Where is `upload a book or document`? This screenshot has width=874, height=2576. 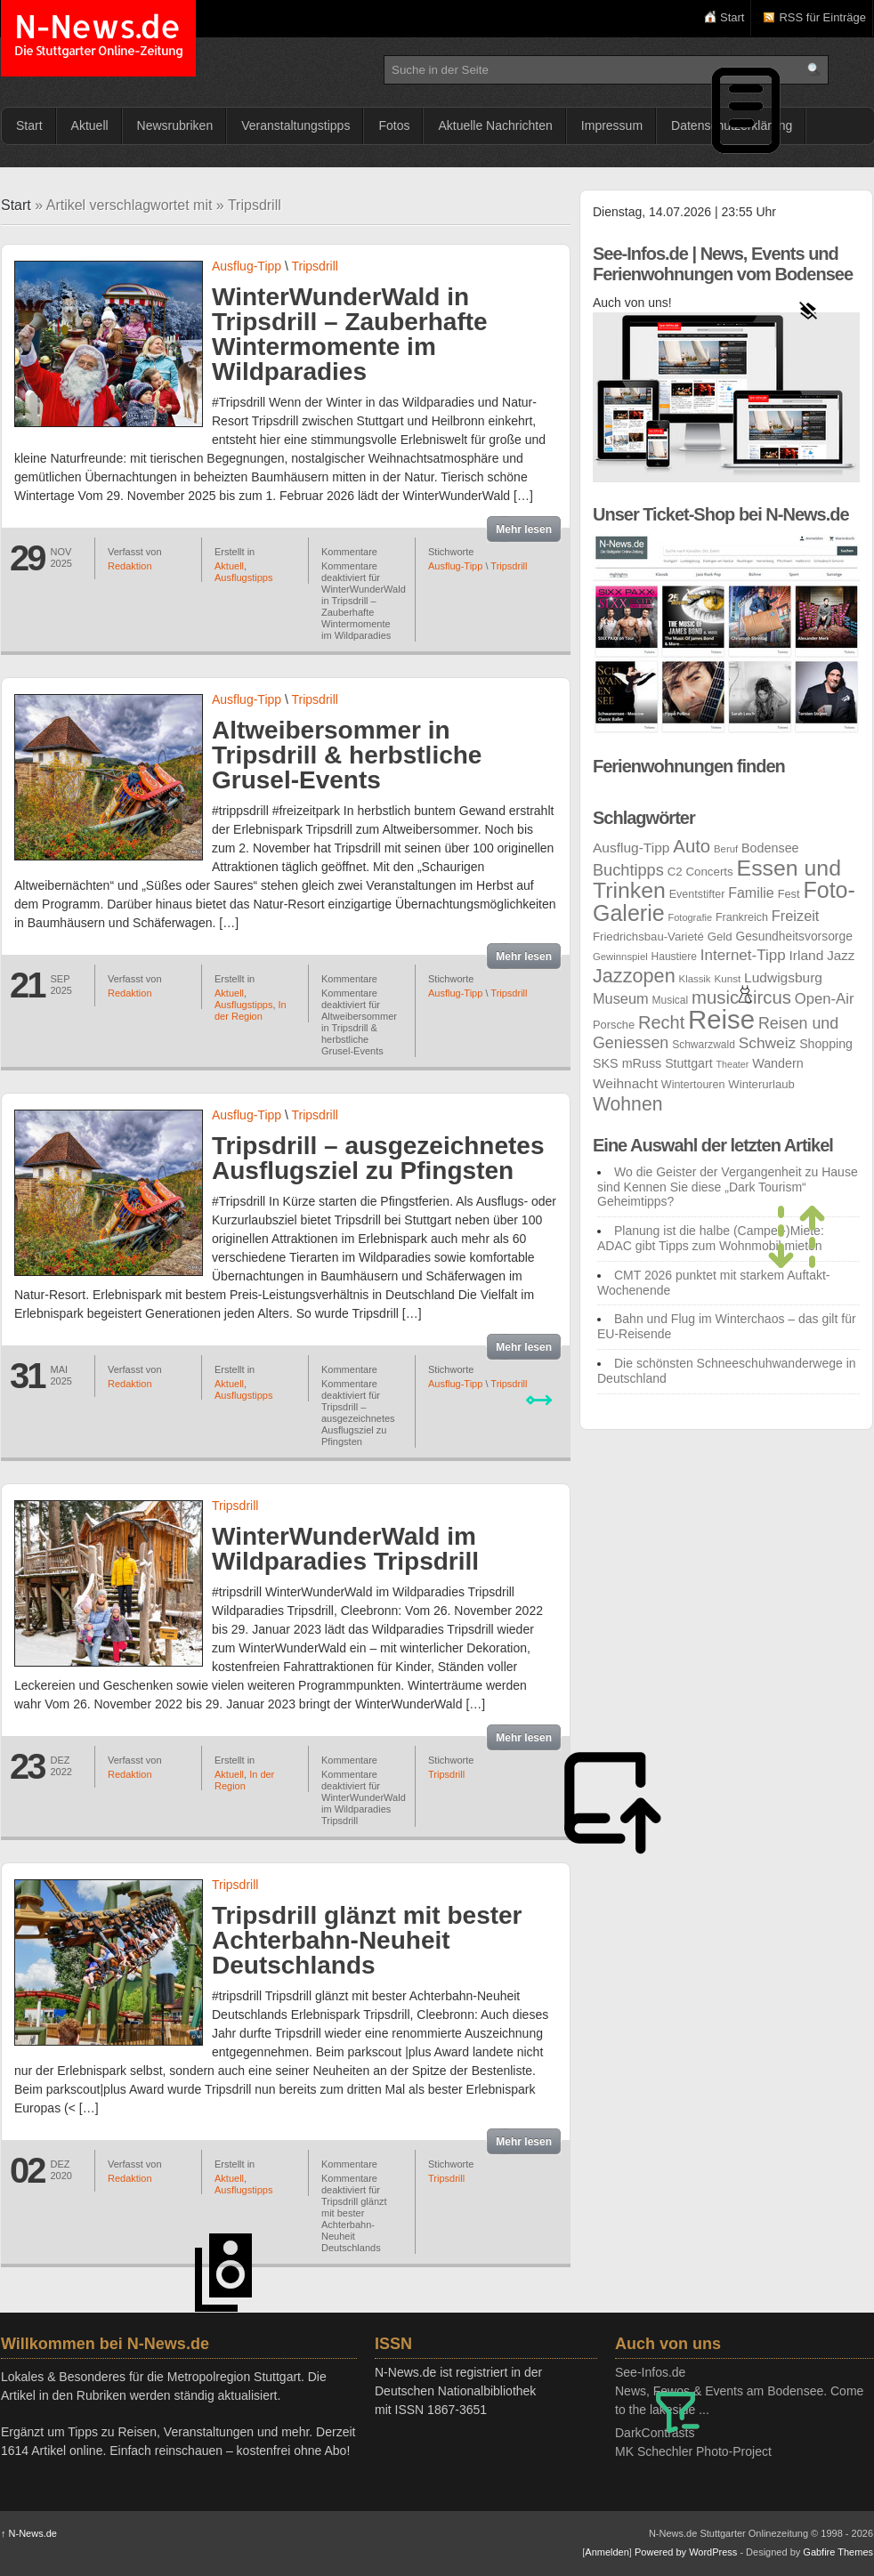
upload a book or document is located at coordinates (610, 1797).